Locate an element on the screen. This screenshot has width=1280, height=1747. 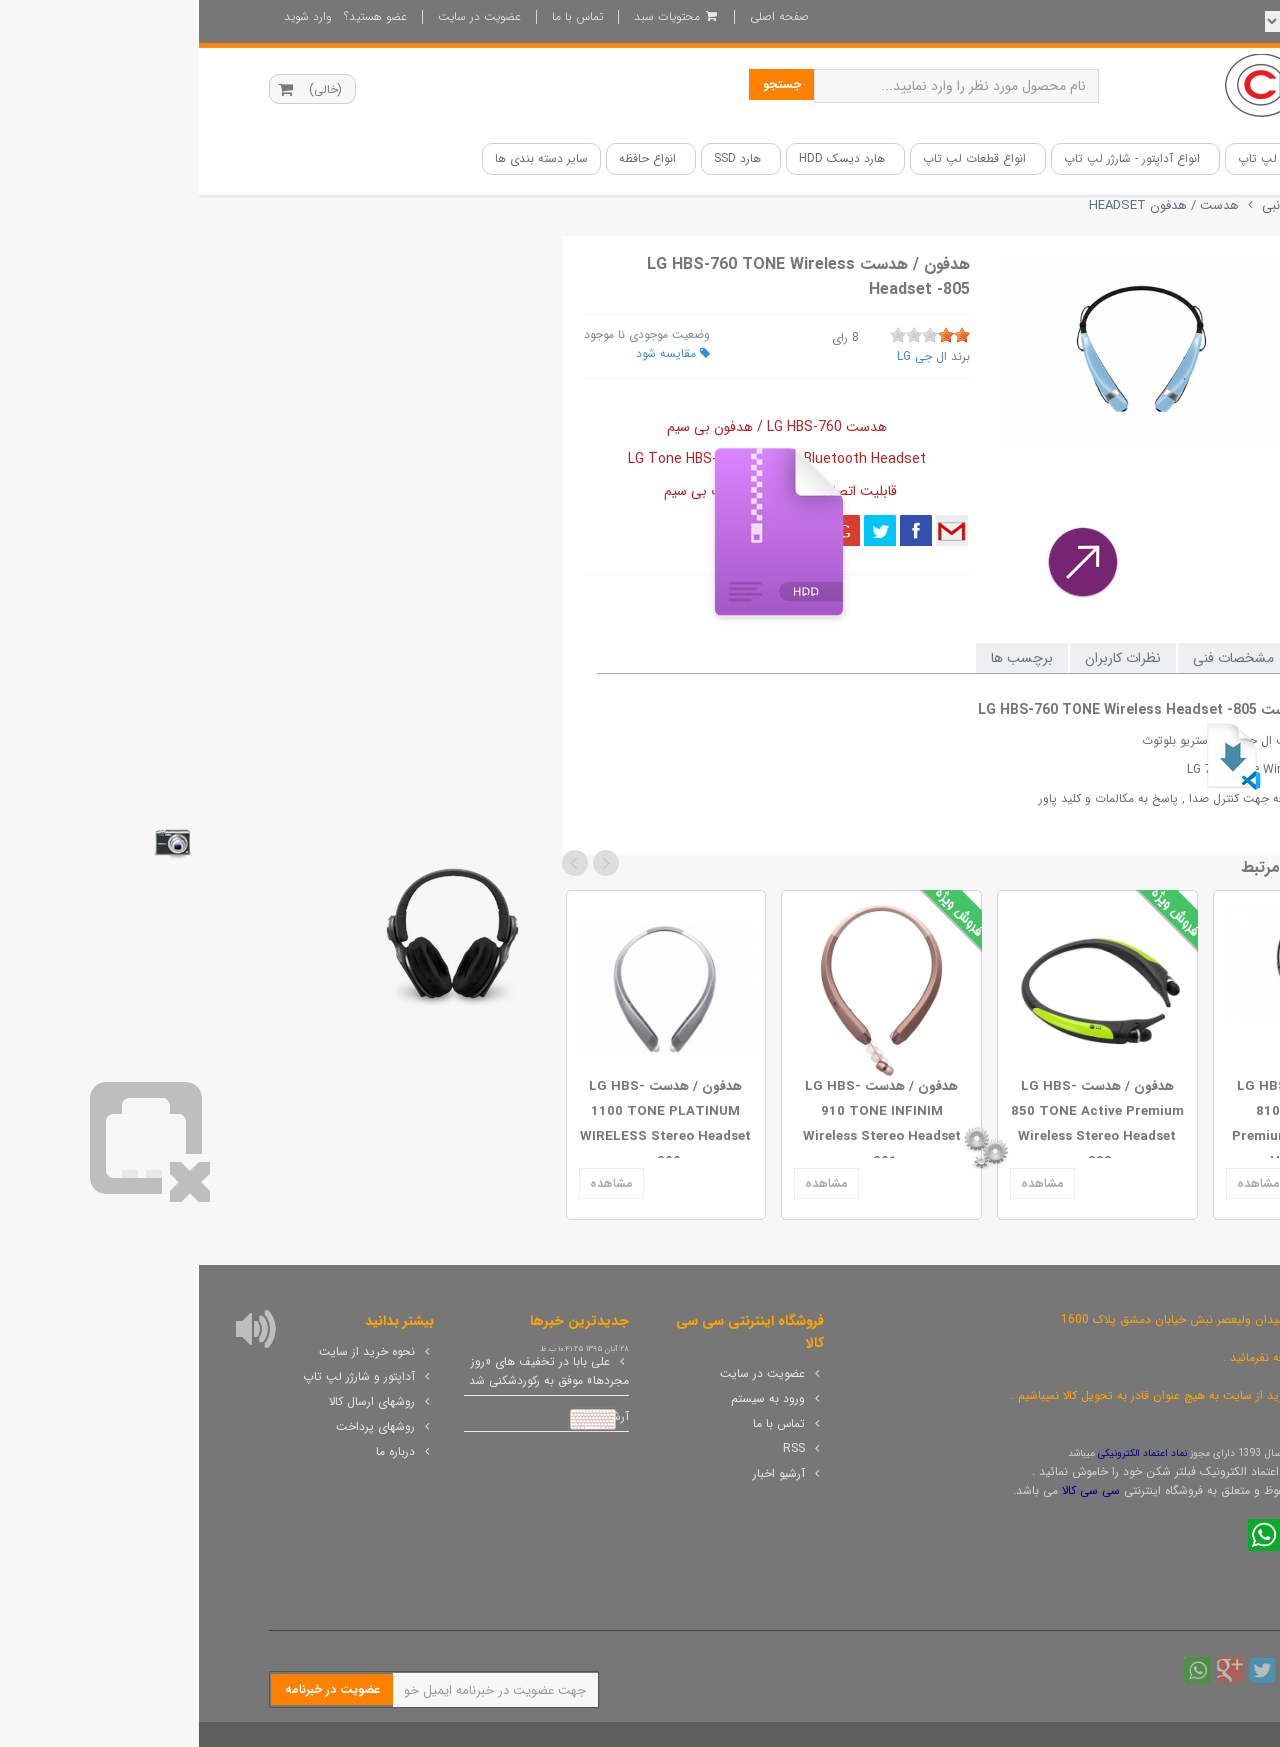
run a system process or script is located at coordinates (986, 1148).